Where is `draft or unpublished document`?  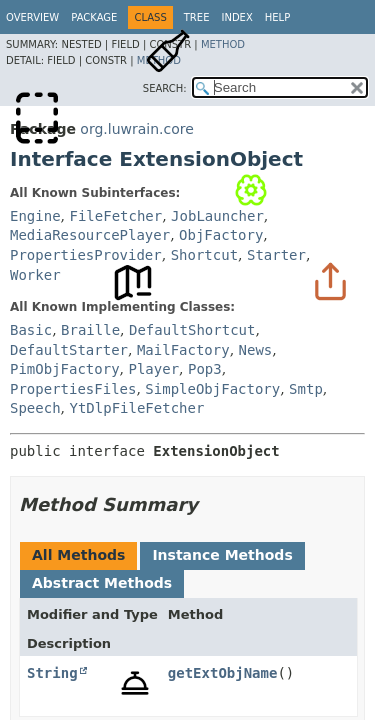 draft or unpublished document is located at coordinates (37, 118).